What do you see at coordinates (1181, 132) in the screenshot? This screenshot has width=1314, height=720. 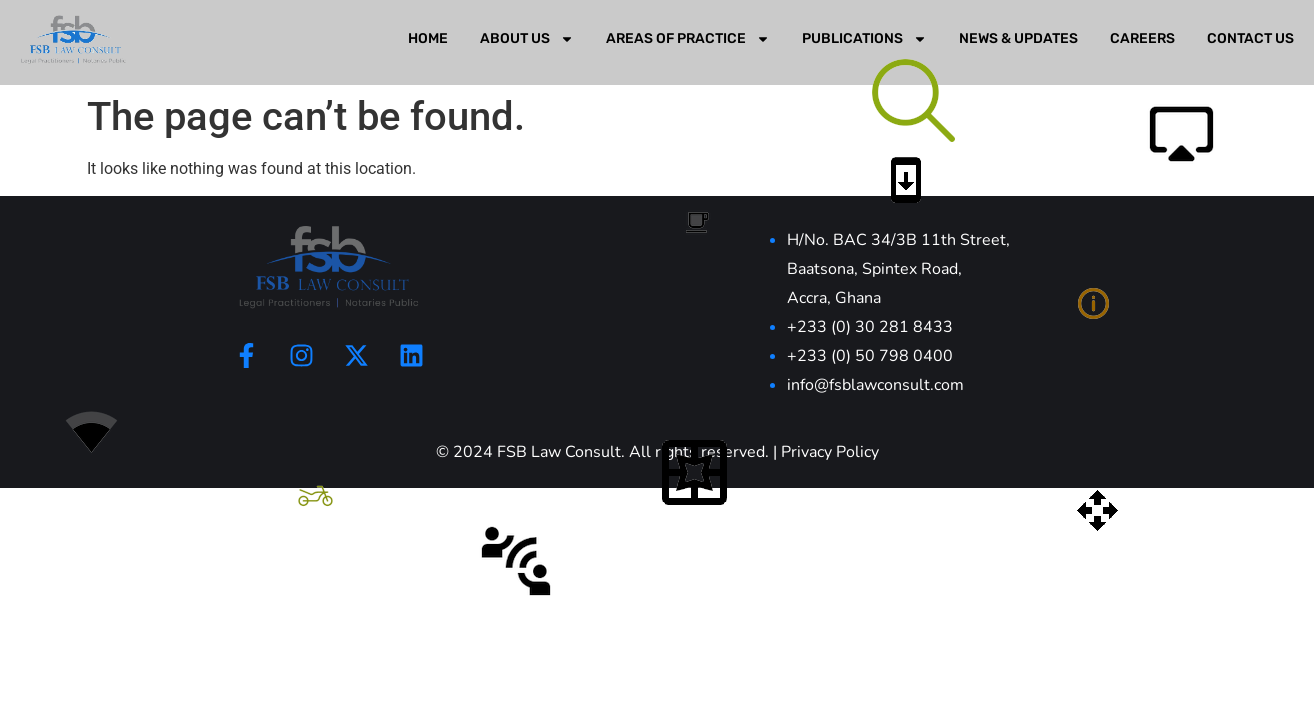 I see `stream content to an external display` at bounding box center [1181, 132].